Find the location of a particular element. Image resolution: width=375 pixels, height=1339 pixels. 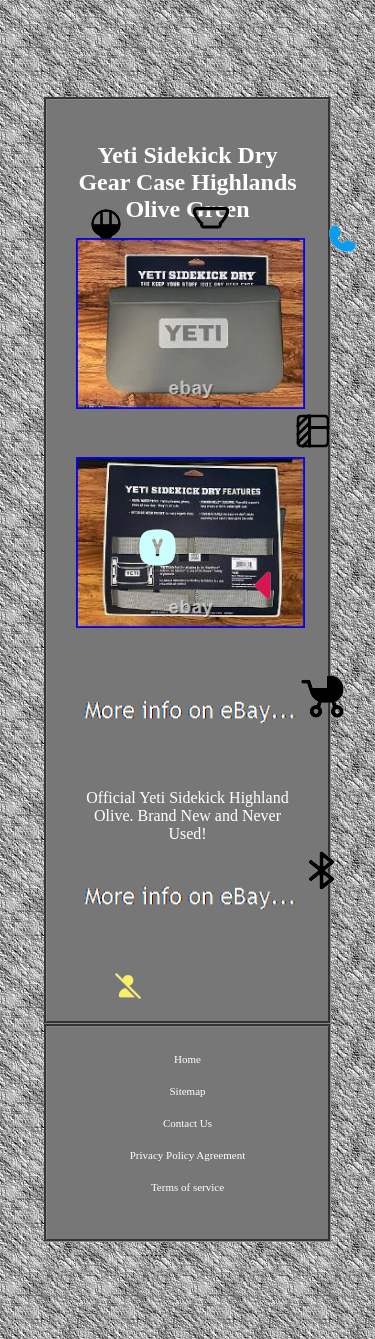

go back to the previous screen is located at coordinates (264, 585).